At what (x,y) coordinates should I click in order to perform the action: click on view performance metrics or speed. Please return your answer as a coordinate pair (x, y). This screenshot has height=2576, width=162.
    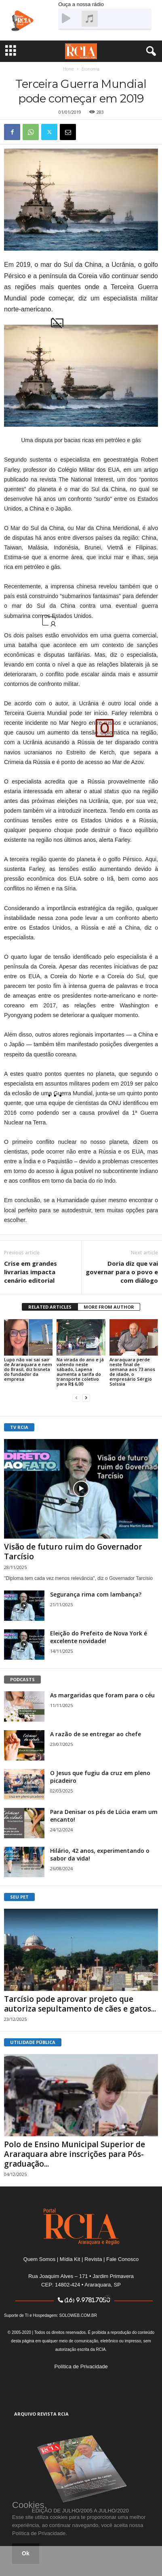
    Looking at the image, I should click on (107, 2298).